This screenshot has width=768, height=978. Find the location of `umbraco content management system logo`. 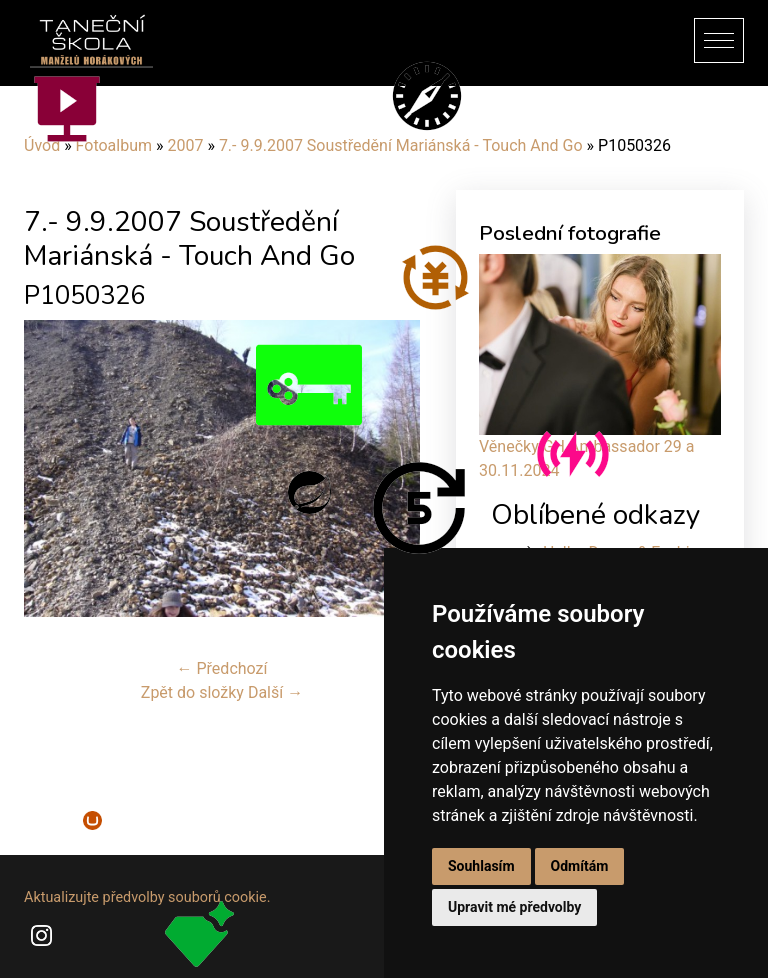

umbraco content management system logo is located at coordinates (92, 820).